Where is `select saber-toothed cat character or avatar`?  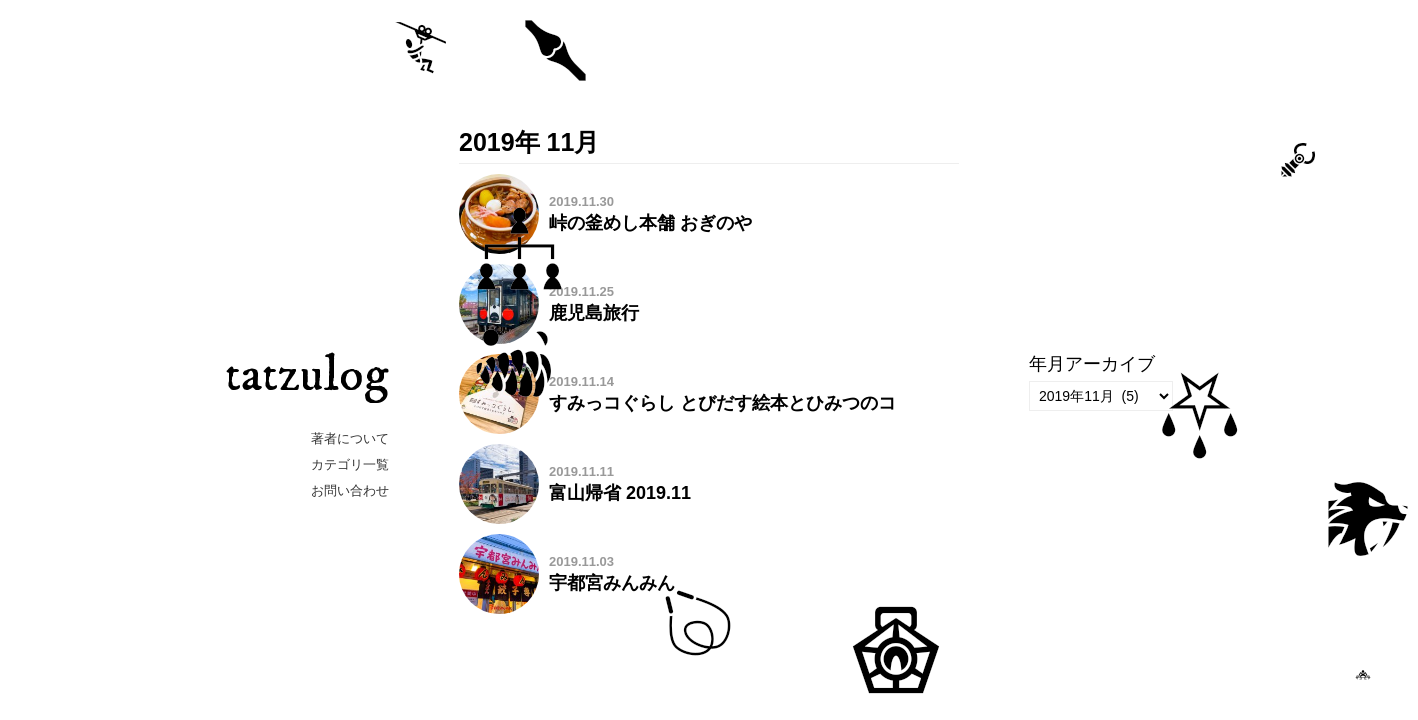
select saber-toothed cat character or avatar is located at coordinates (1368, 519).